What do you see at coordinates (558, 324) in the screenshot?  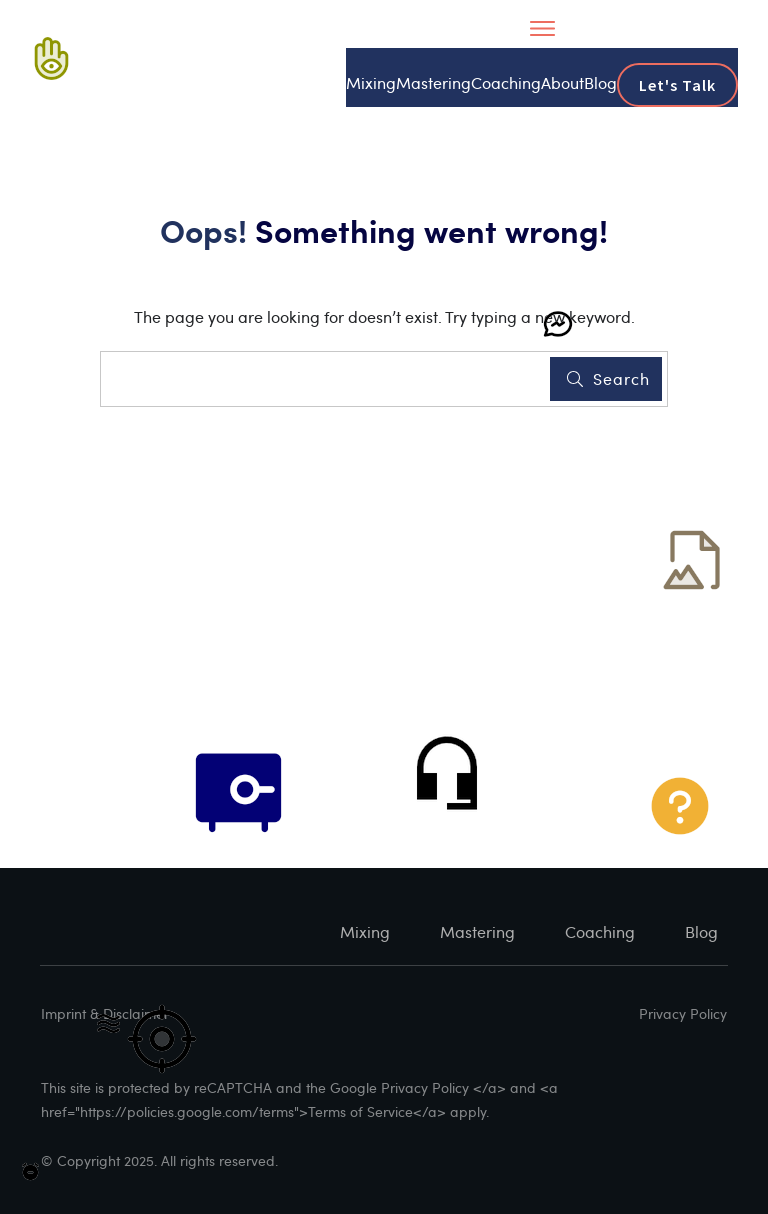 I see `open Facebook Messenger` at bounding box center [558, 324].